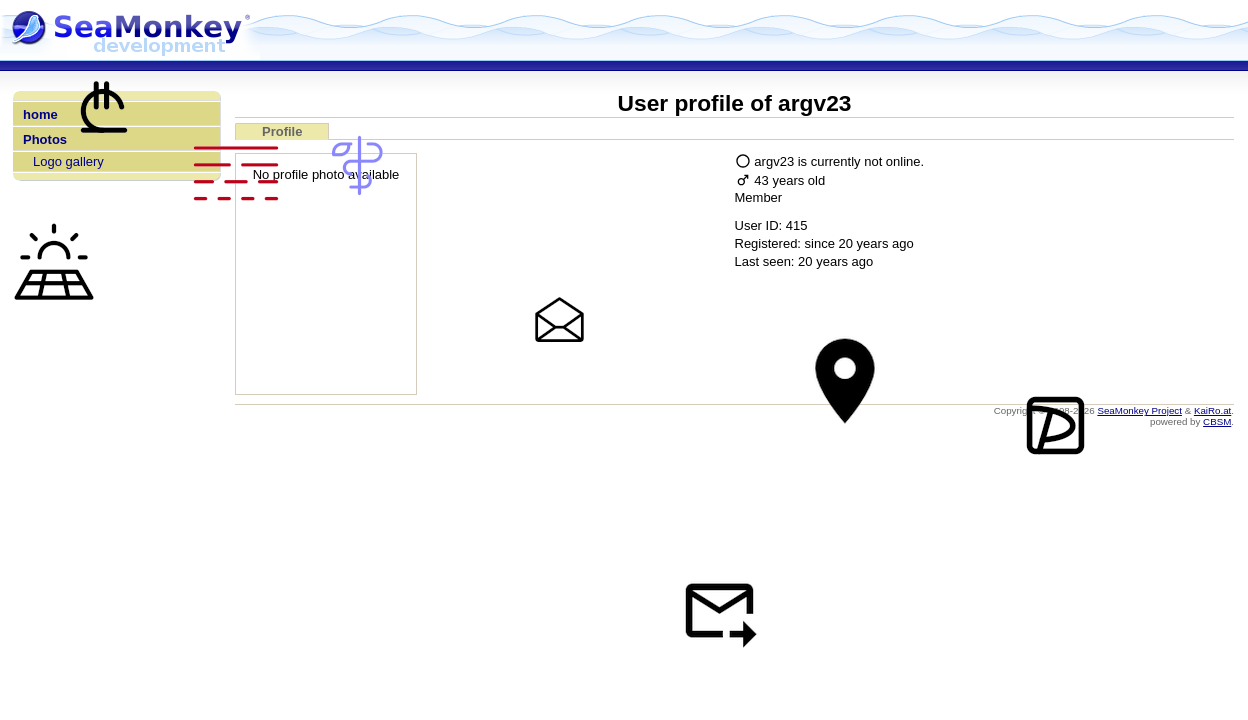 The height and width of the screenshot is (720, 1248). Describe the element at coordinates (236, 175) in the screenshot. I see `apply a gradient fill to selected object` at that location.